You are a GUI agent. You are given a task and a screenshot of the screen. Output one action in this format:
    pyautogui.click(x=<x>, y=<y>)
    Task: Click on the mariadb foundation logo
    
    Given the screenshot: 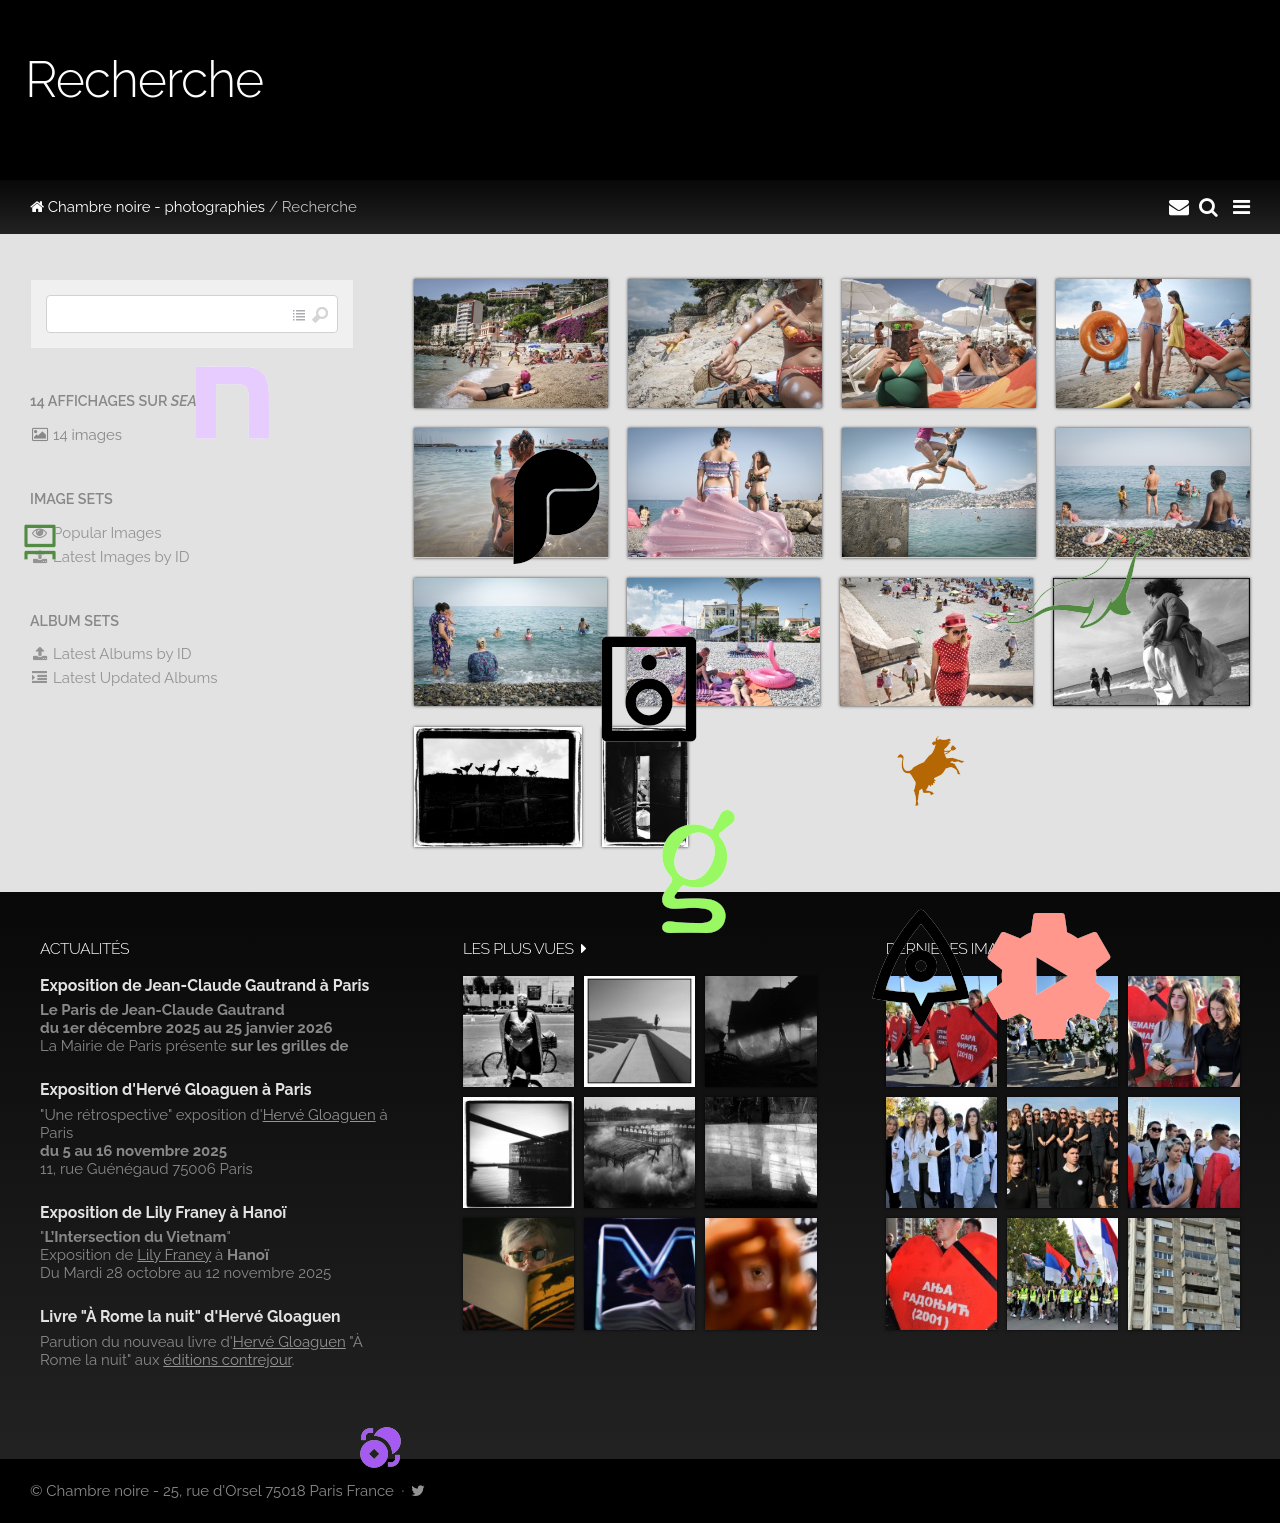 What is the action you would take?
    pyautogui.click(x=1079, y=579)
    